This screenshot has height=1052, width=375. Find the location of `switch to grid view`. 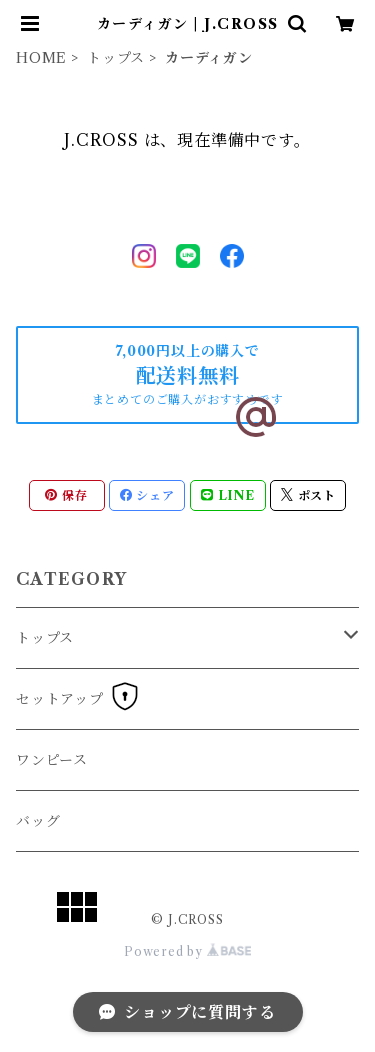

switch to grid view is located at coordinates (76, 908).